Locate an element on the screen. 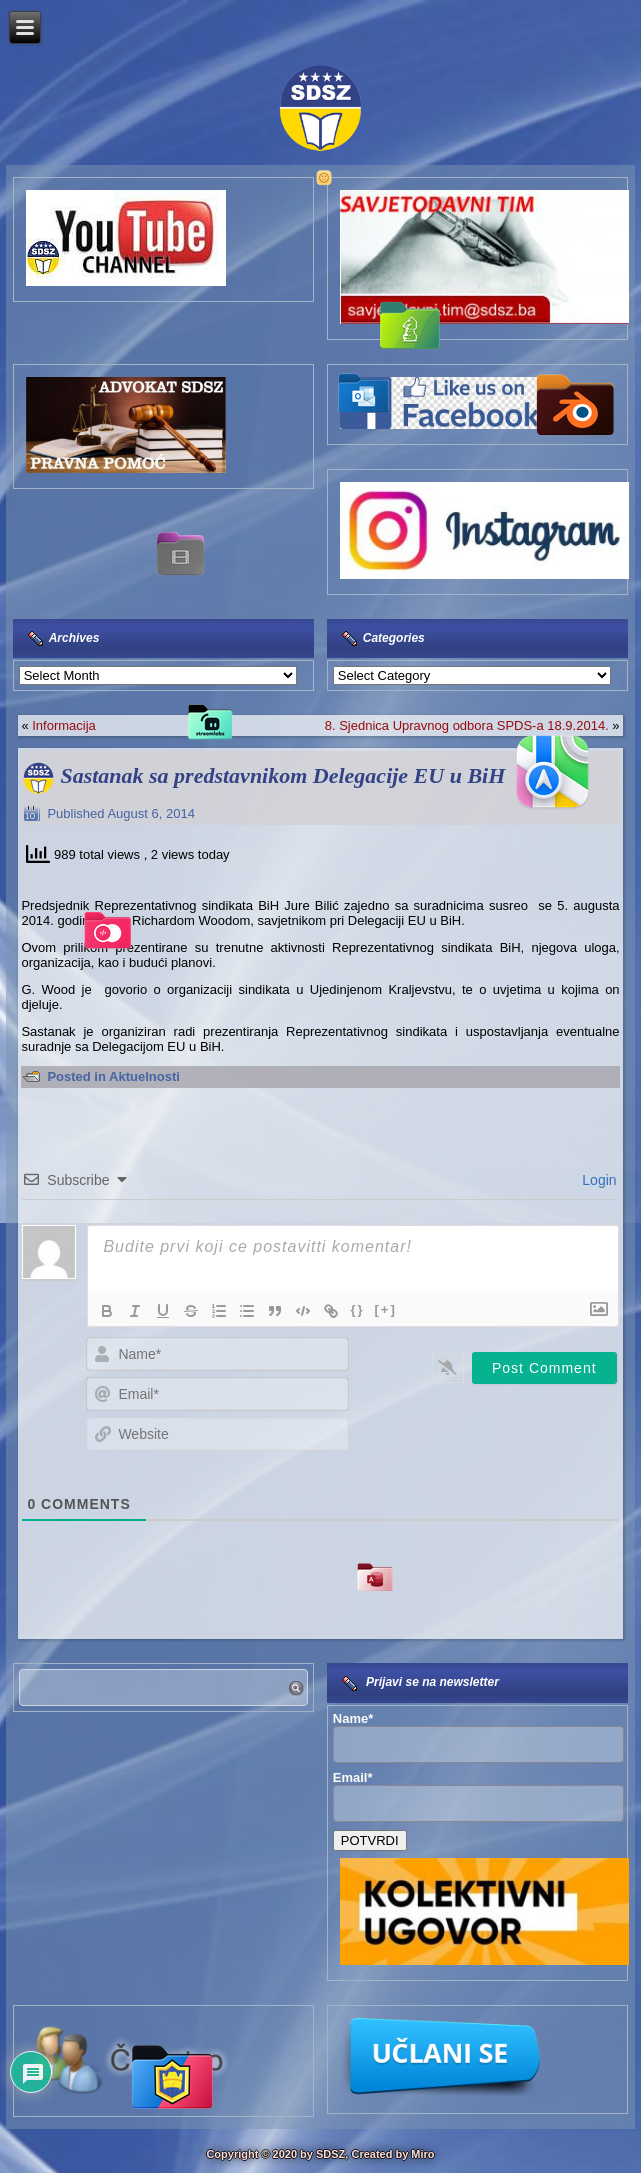  open streamlabs project files folder is located at coordinates (210, 723).